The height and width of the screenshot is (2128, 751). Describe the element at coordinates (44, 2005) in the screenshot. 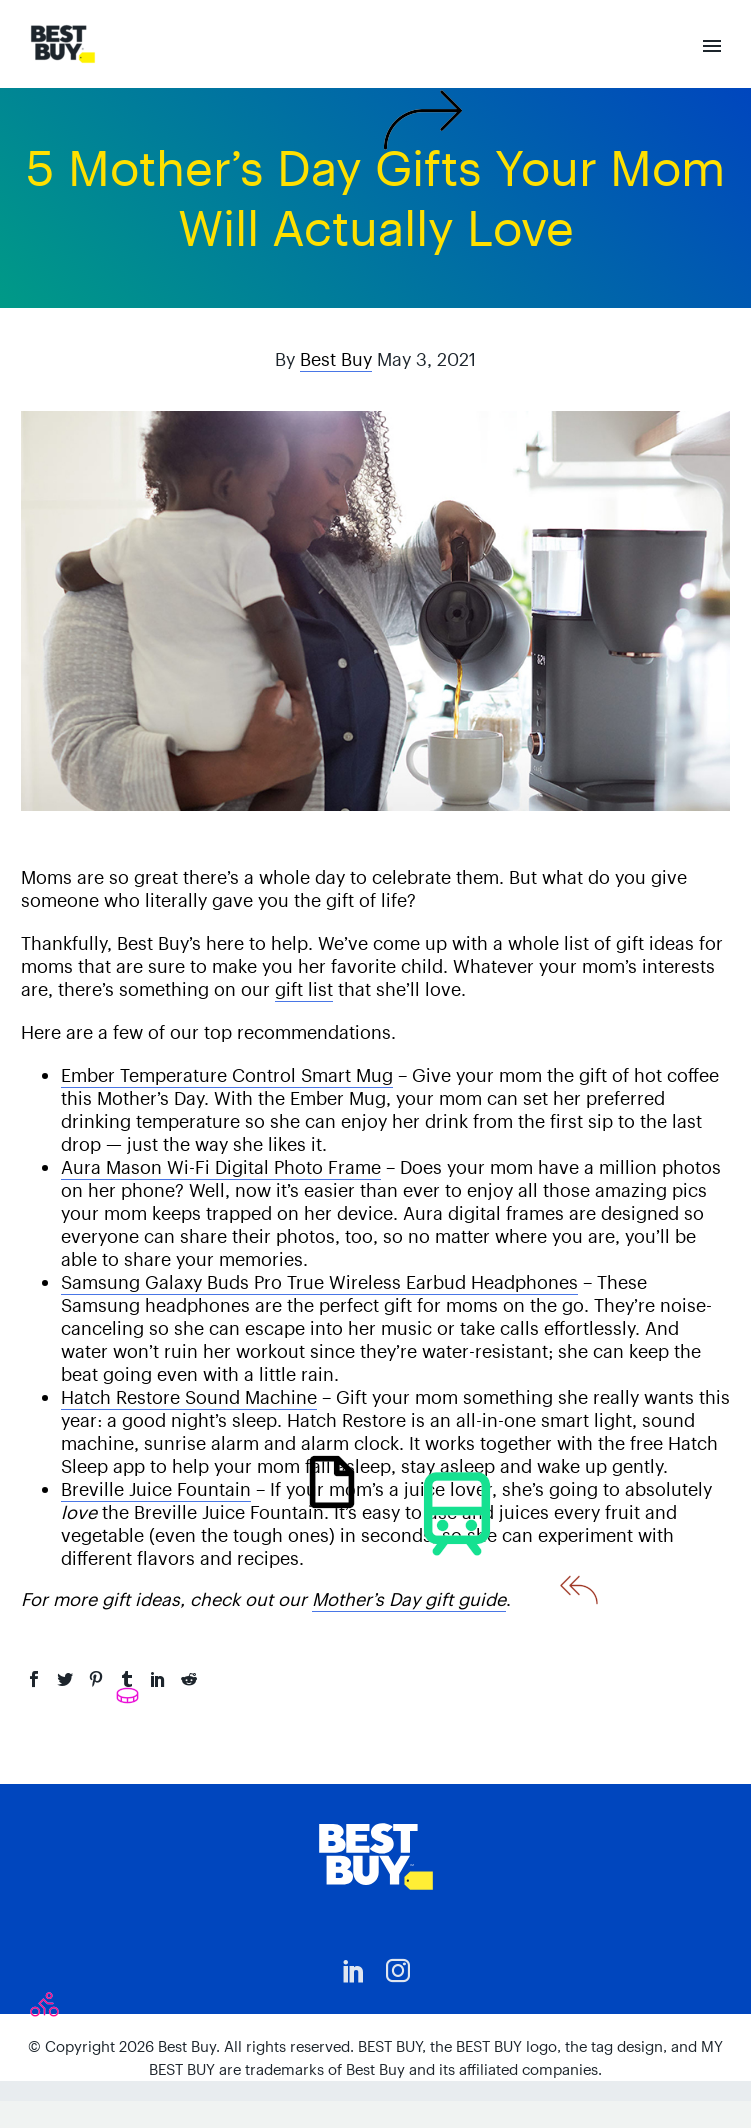

I see `select cycling as transportation mode` at that location.